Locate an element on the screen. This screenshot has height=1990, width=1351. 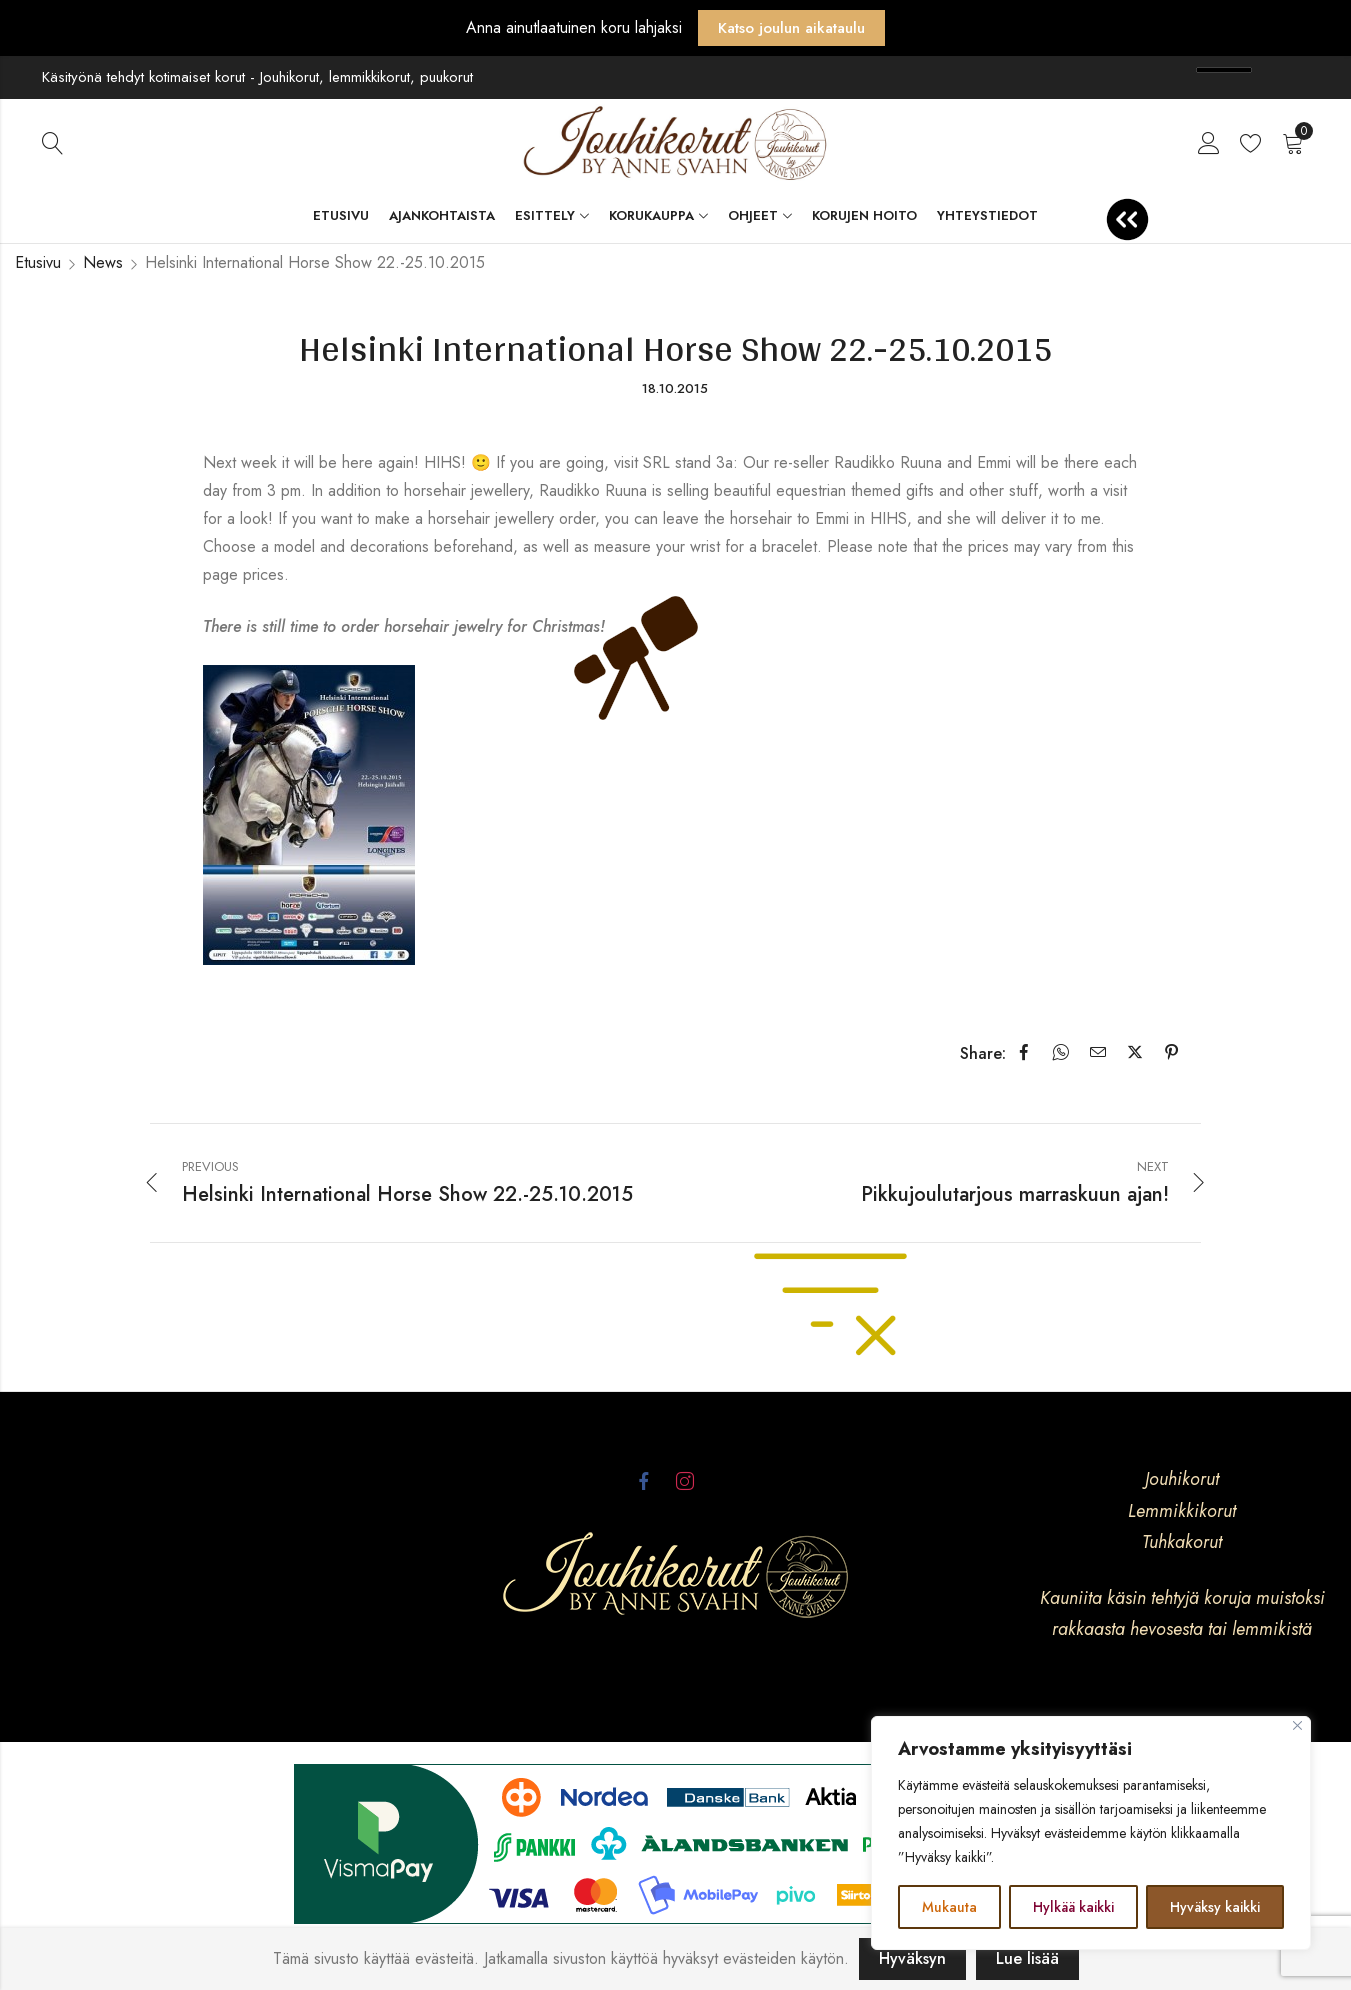
explore or discover new content is located at coordinates (636, 658).